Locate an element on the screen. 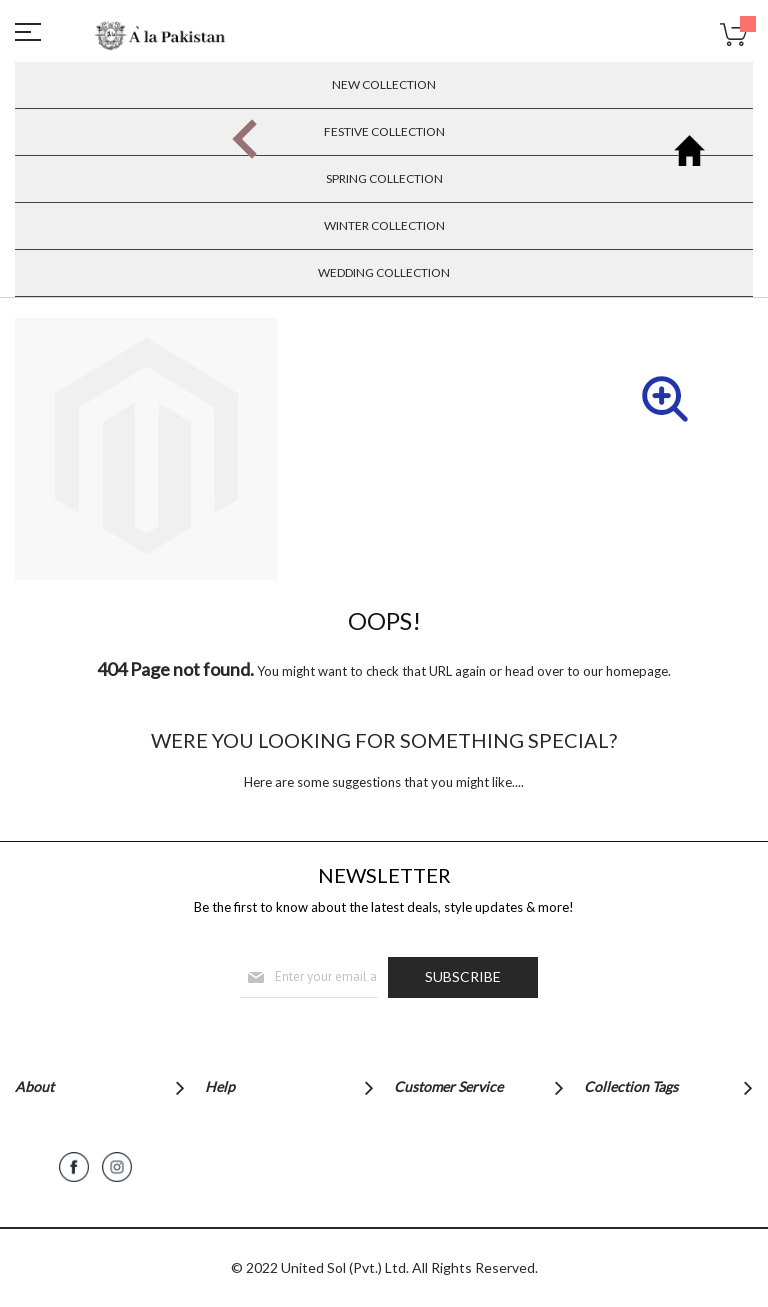 The width and height of the screenshot is (768, 1307). navigate to the home screen is located at coordinates (689, 150).